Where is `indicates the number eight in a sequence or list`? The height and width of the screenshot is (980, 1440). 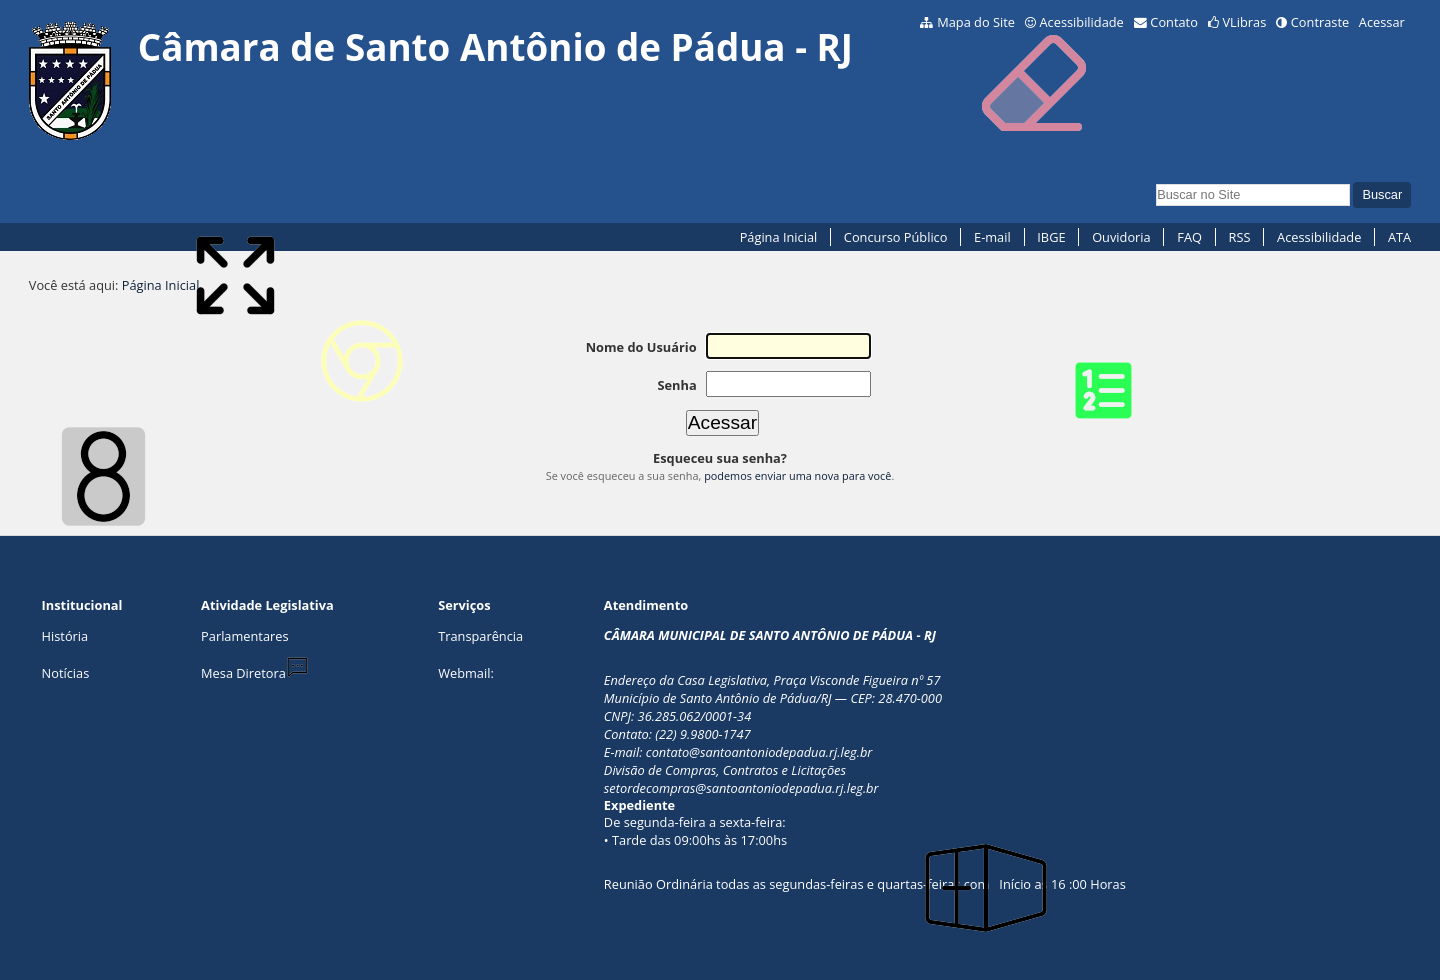 indicates the number eight in a sequence or list is located at coordinates (103, 476).